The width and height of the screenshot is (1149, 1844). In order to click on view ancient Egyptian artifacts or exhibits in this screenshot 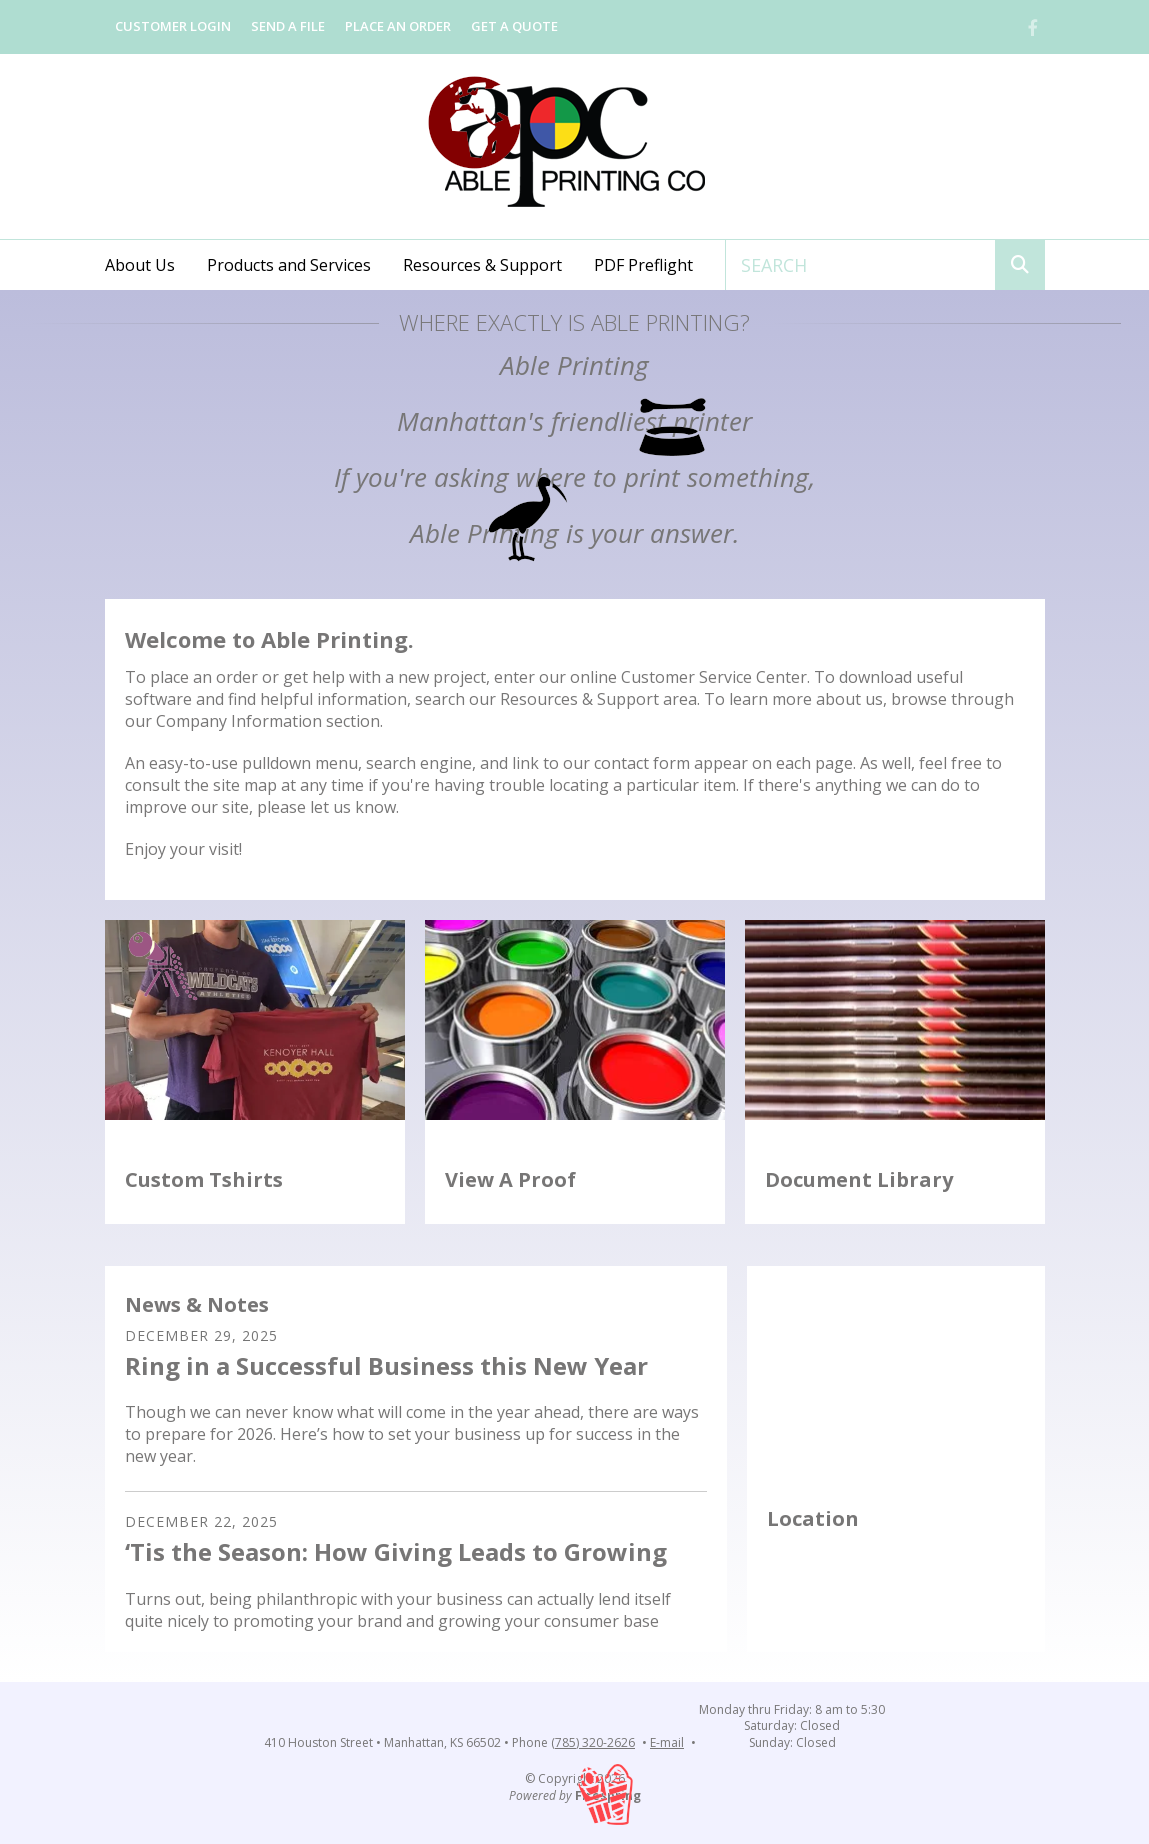, I will do `click(605, 1794)`.